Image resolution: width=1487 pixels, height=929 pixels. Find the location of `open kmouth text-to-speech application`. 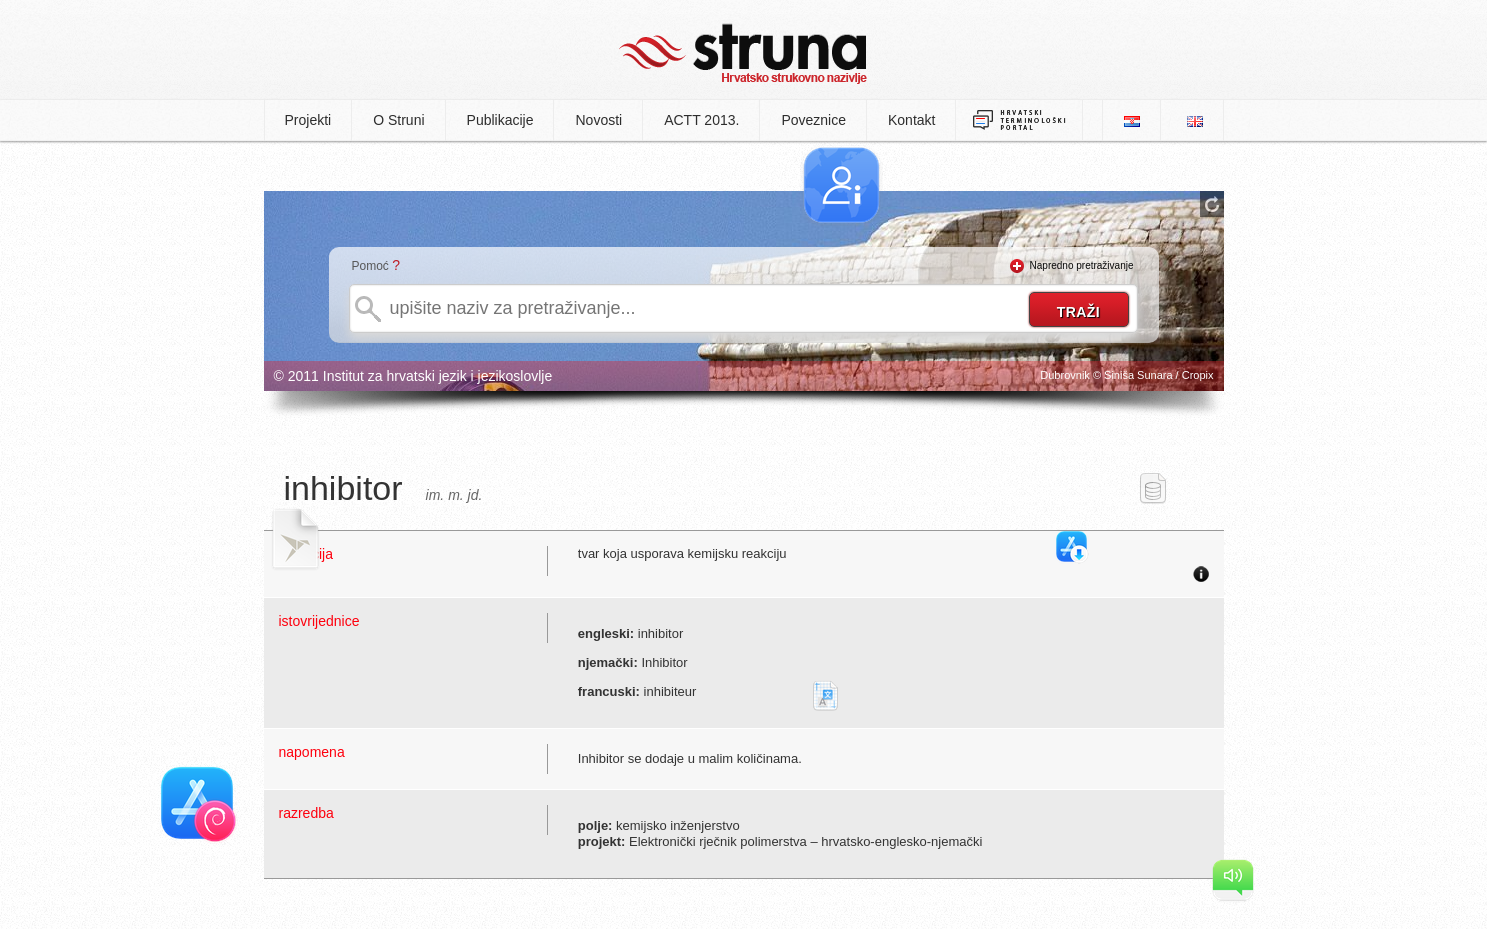

open kmouth text-to-speech application is located at coordinates (1233, 880).